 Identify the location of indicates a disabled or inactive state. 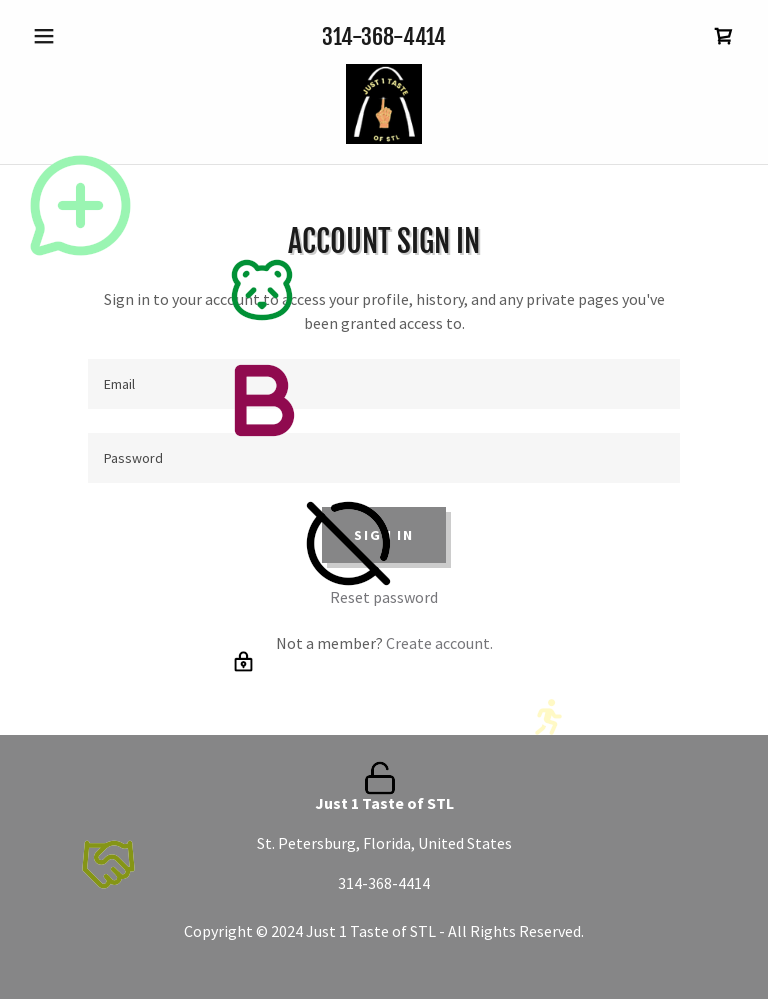
(348, 543).